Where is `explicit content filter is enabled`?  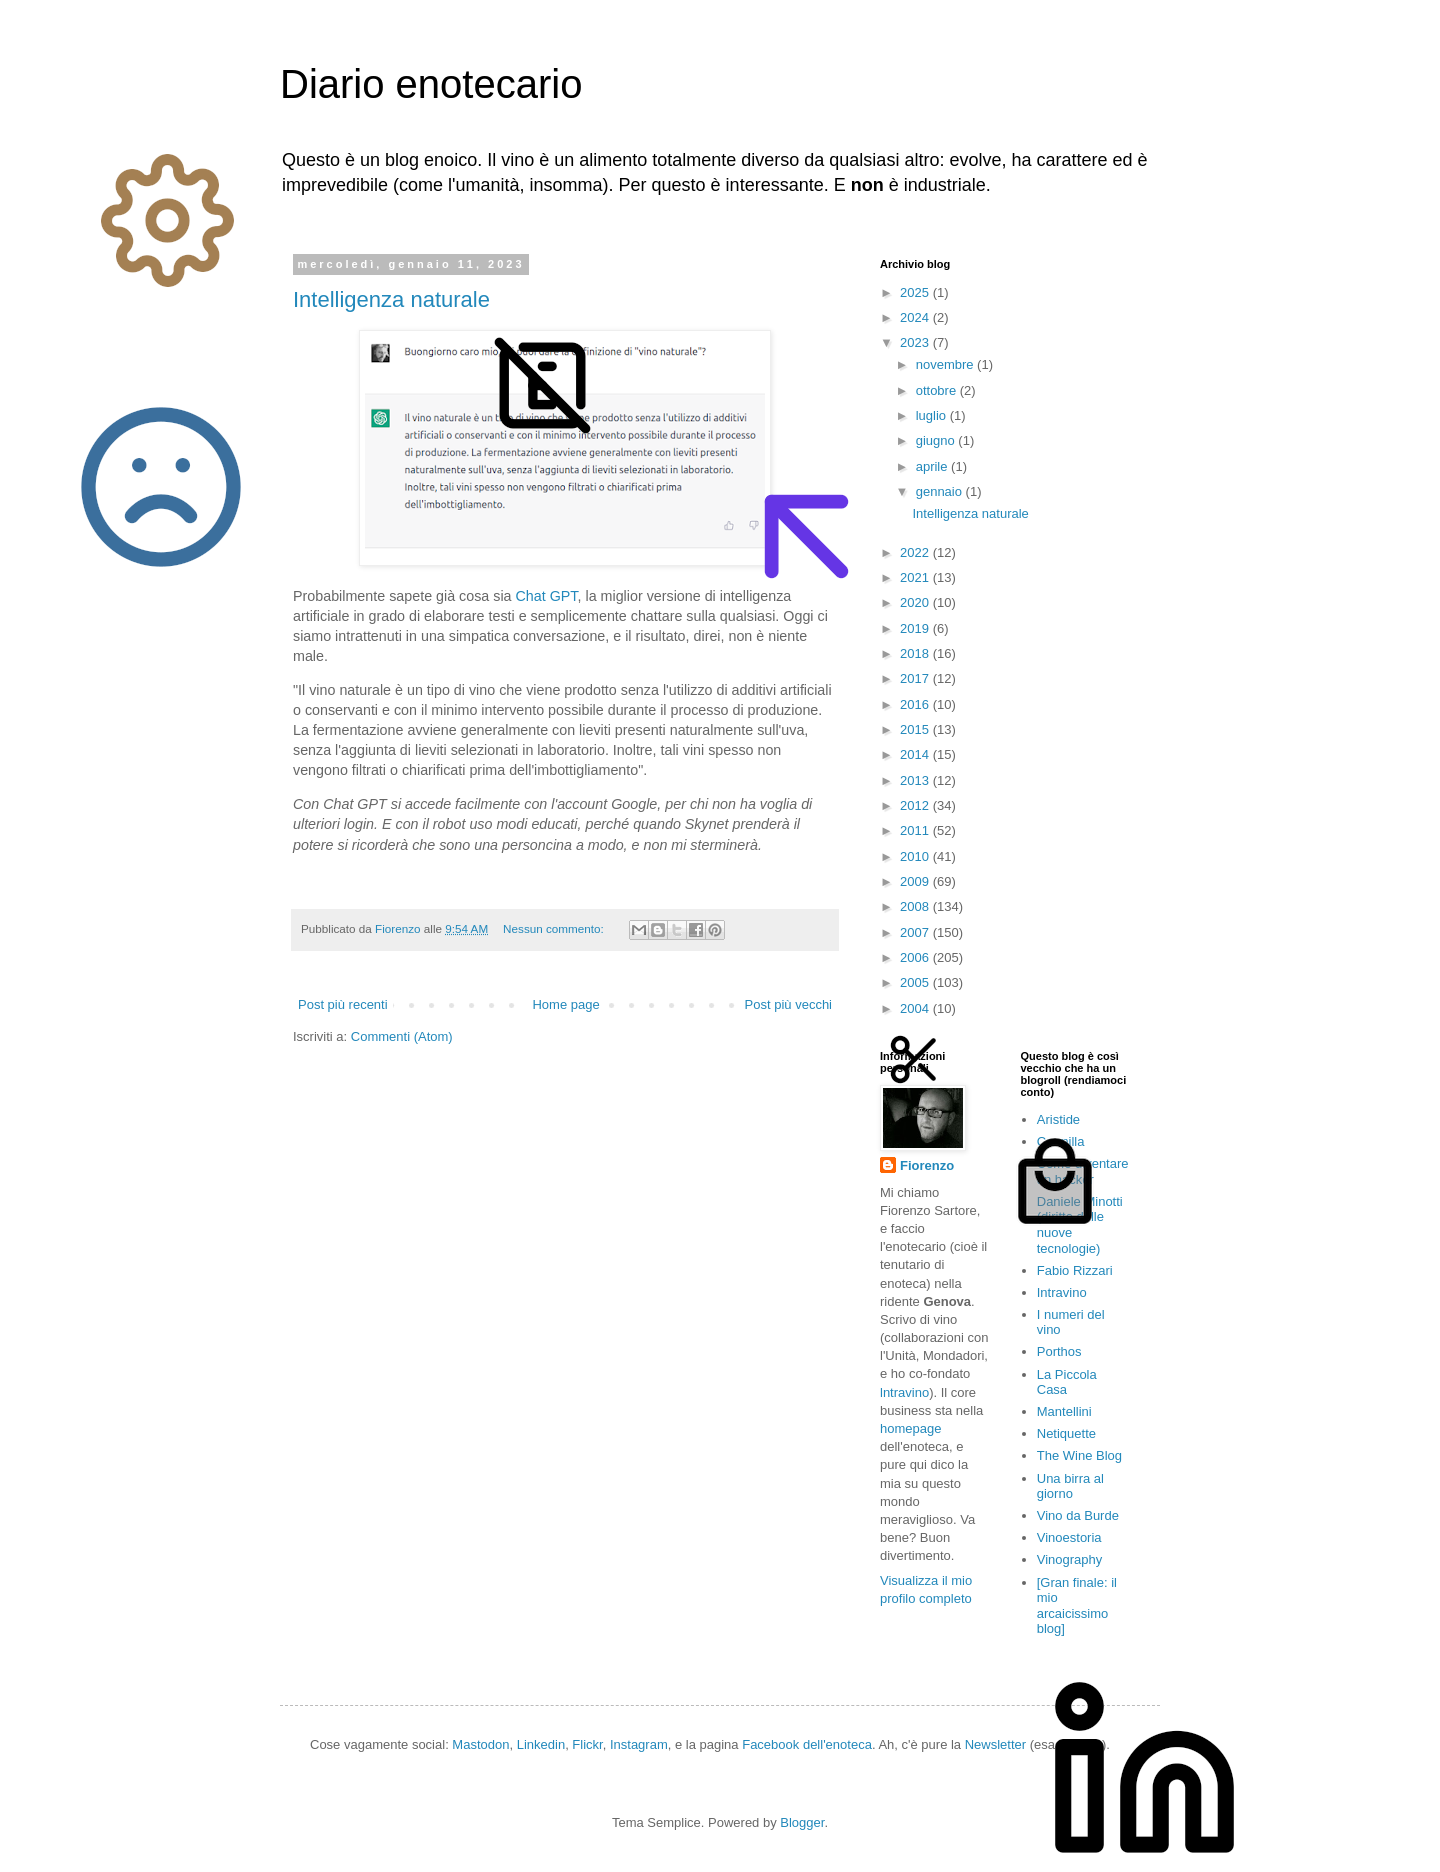 explicit content filter is enabled is located at coordinates (542, 385).